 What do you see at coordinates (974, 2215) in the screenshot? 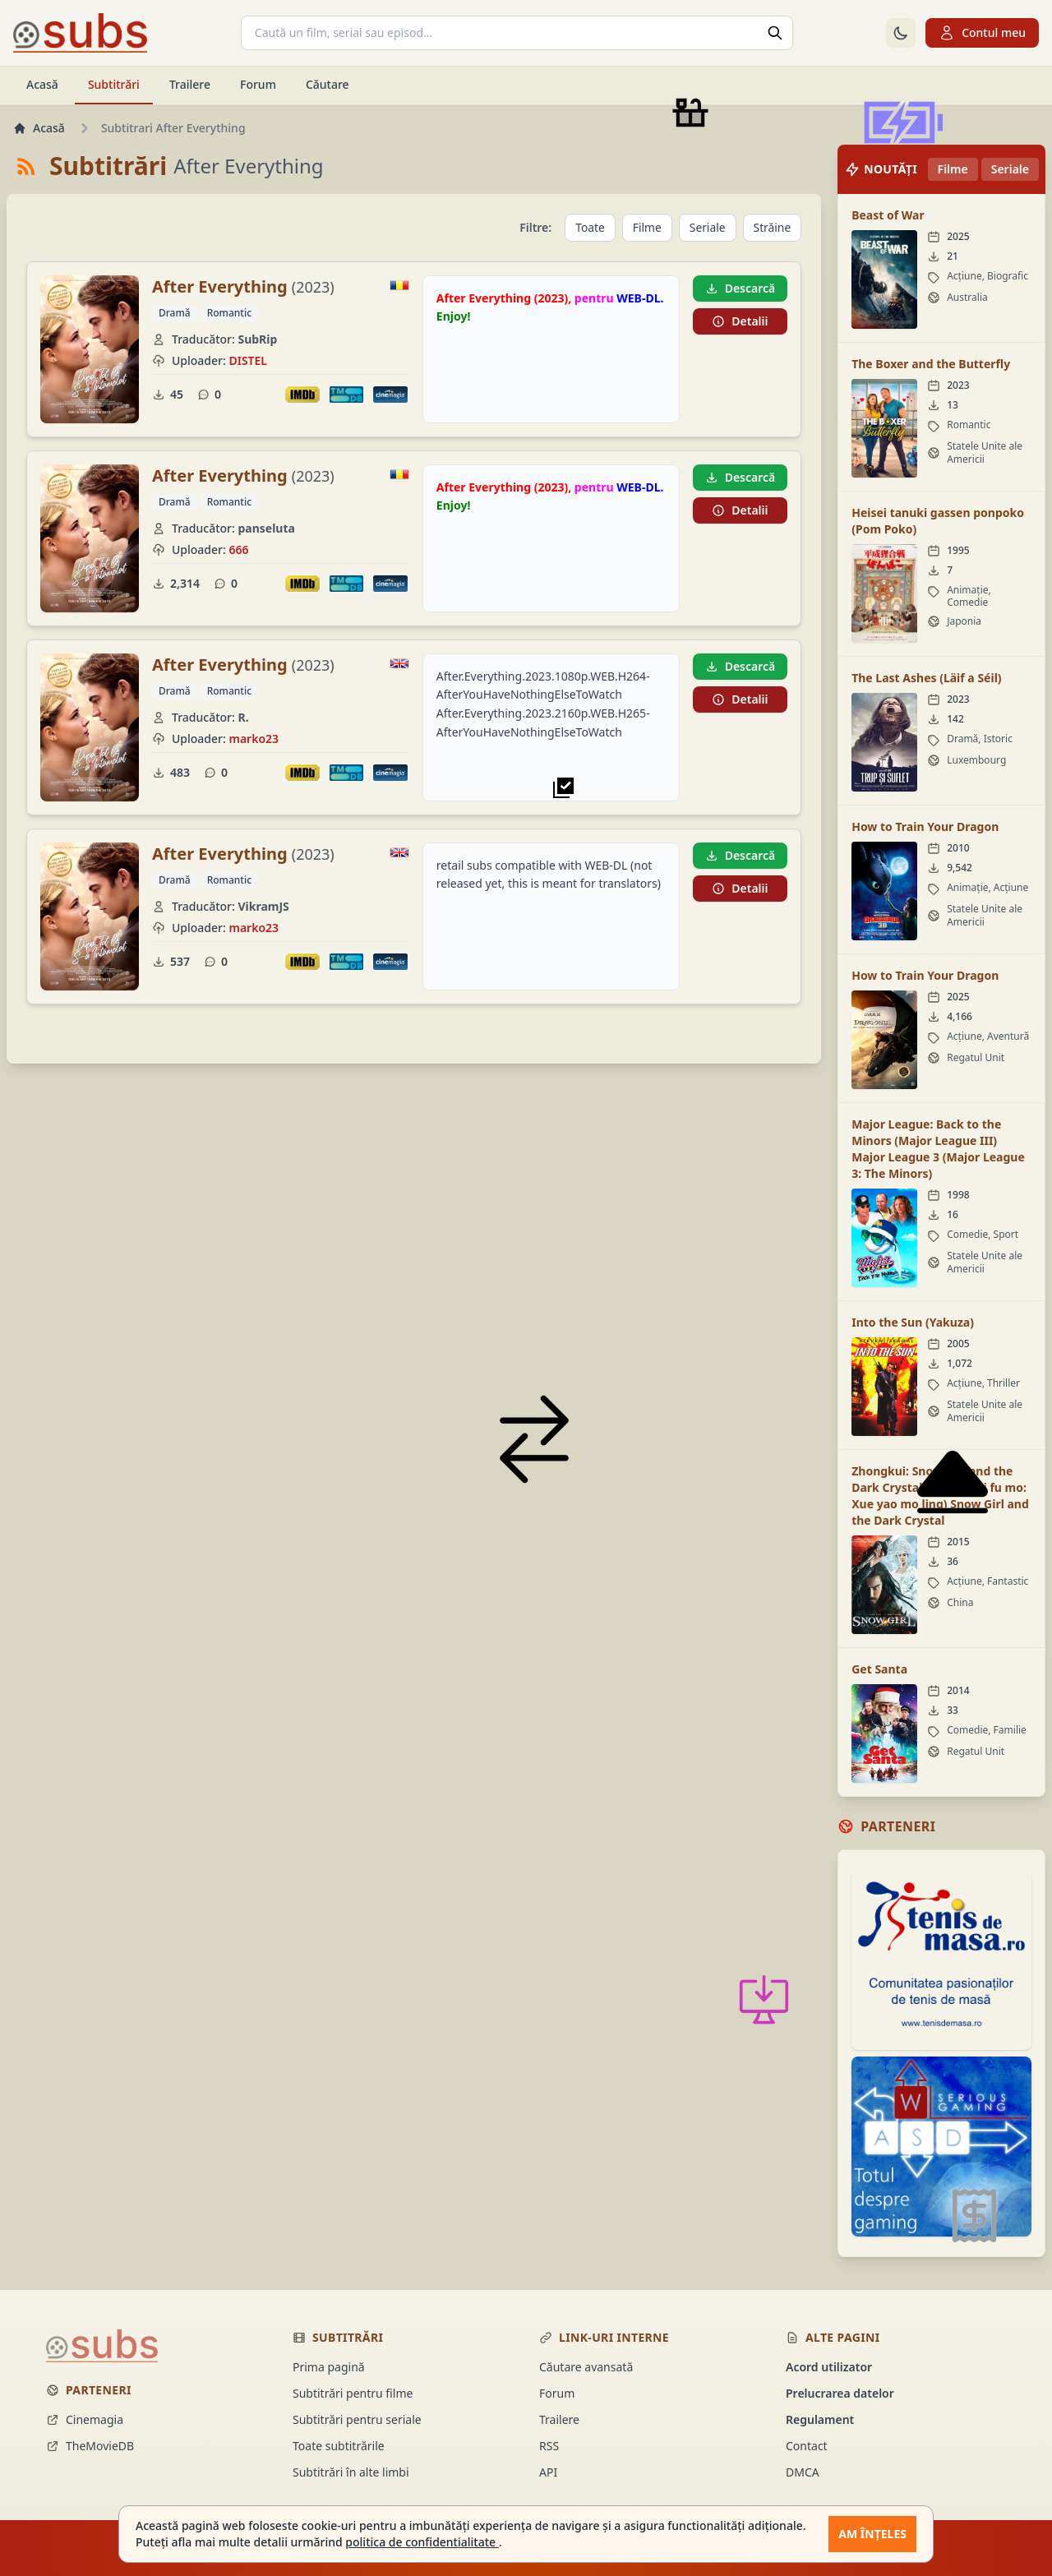
I see `view purchase receipt or transaction history` at bounding box center [974, 2215].